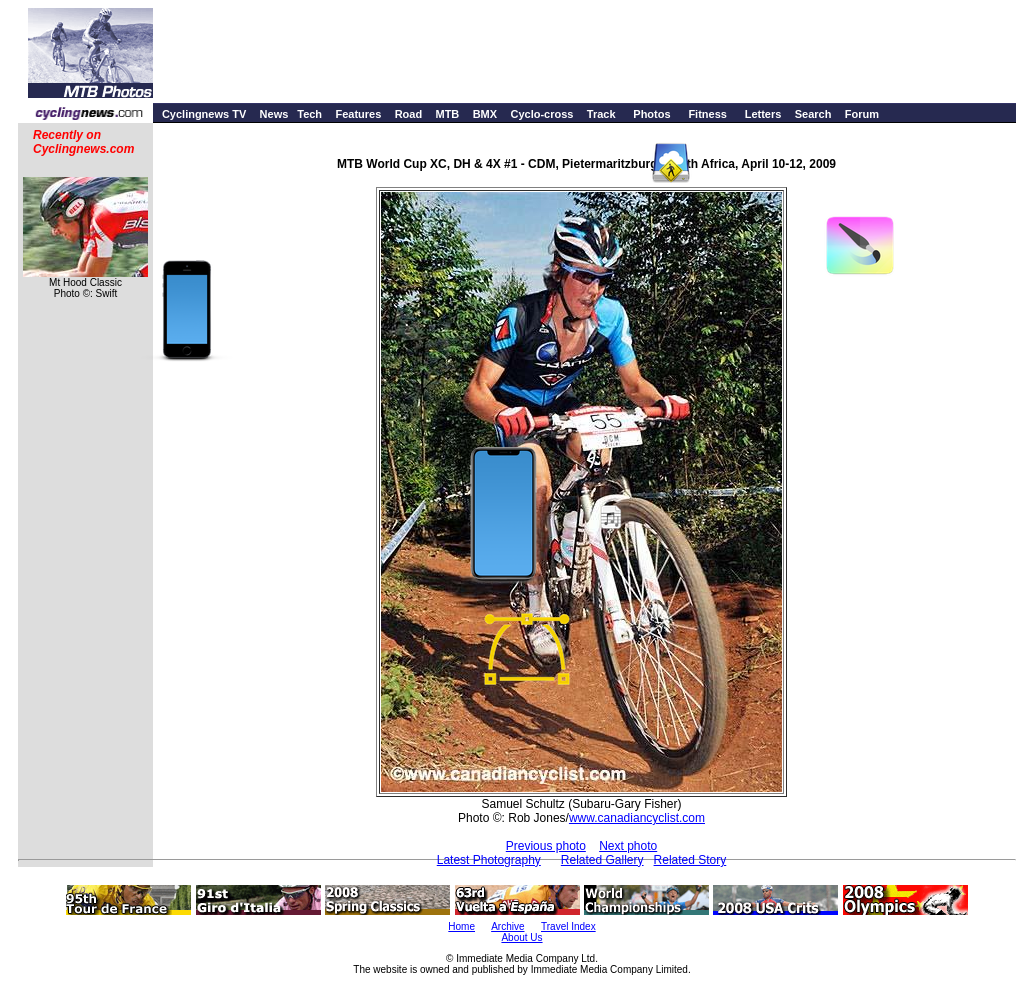 This screenshot has height=985, width=1024. I want to click on open a Krita project file, so click(860, 243).